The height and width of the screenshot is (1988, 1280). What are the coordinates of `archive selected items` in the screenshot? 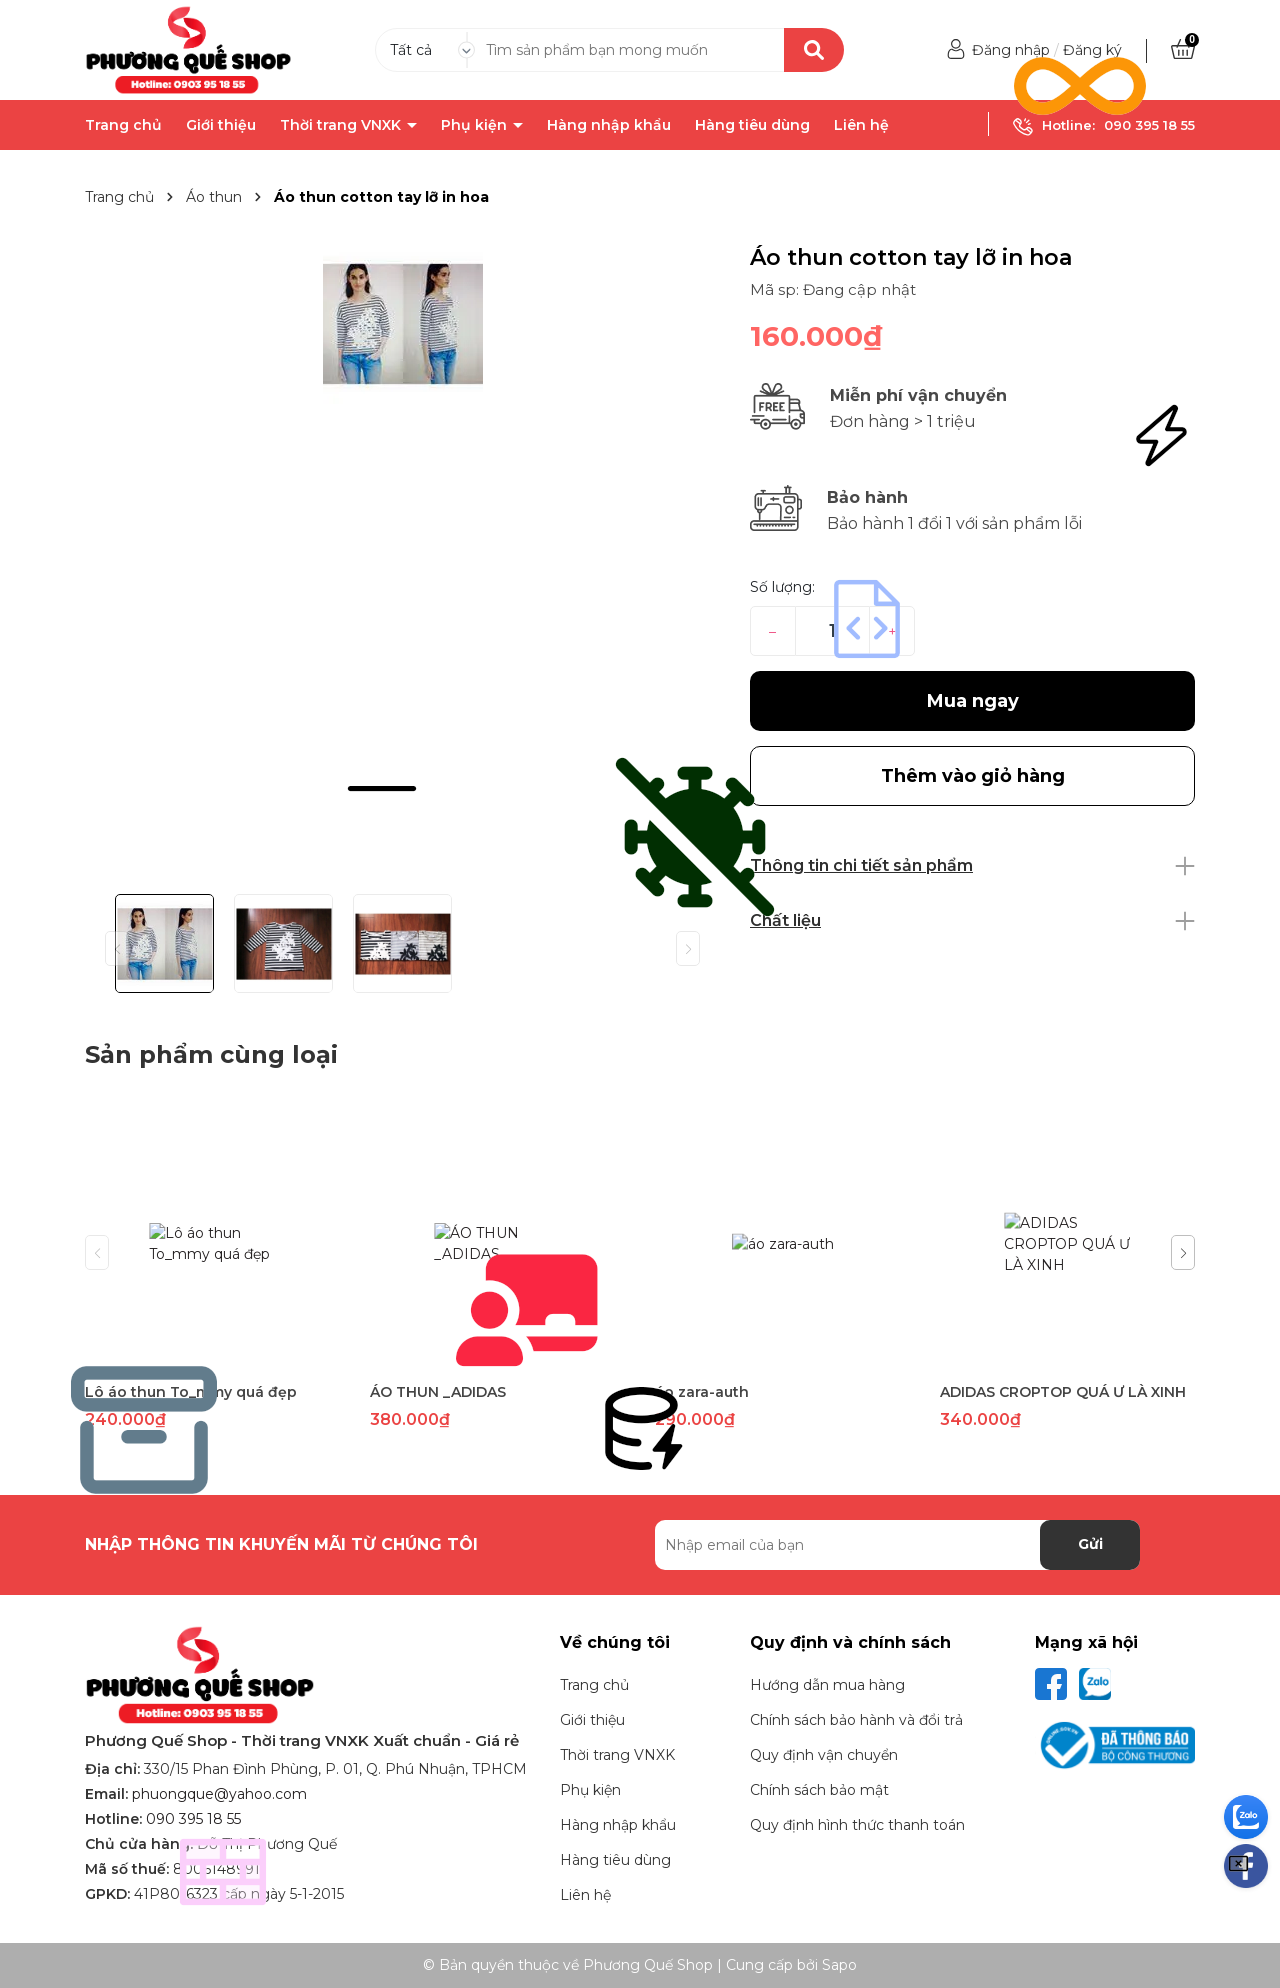 It's located at (144, 1430).